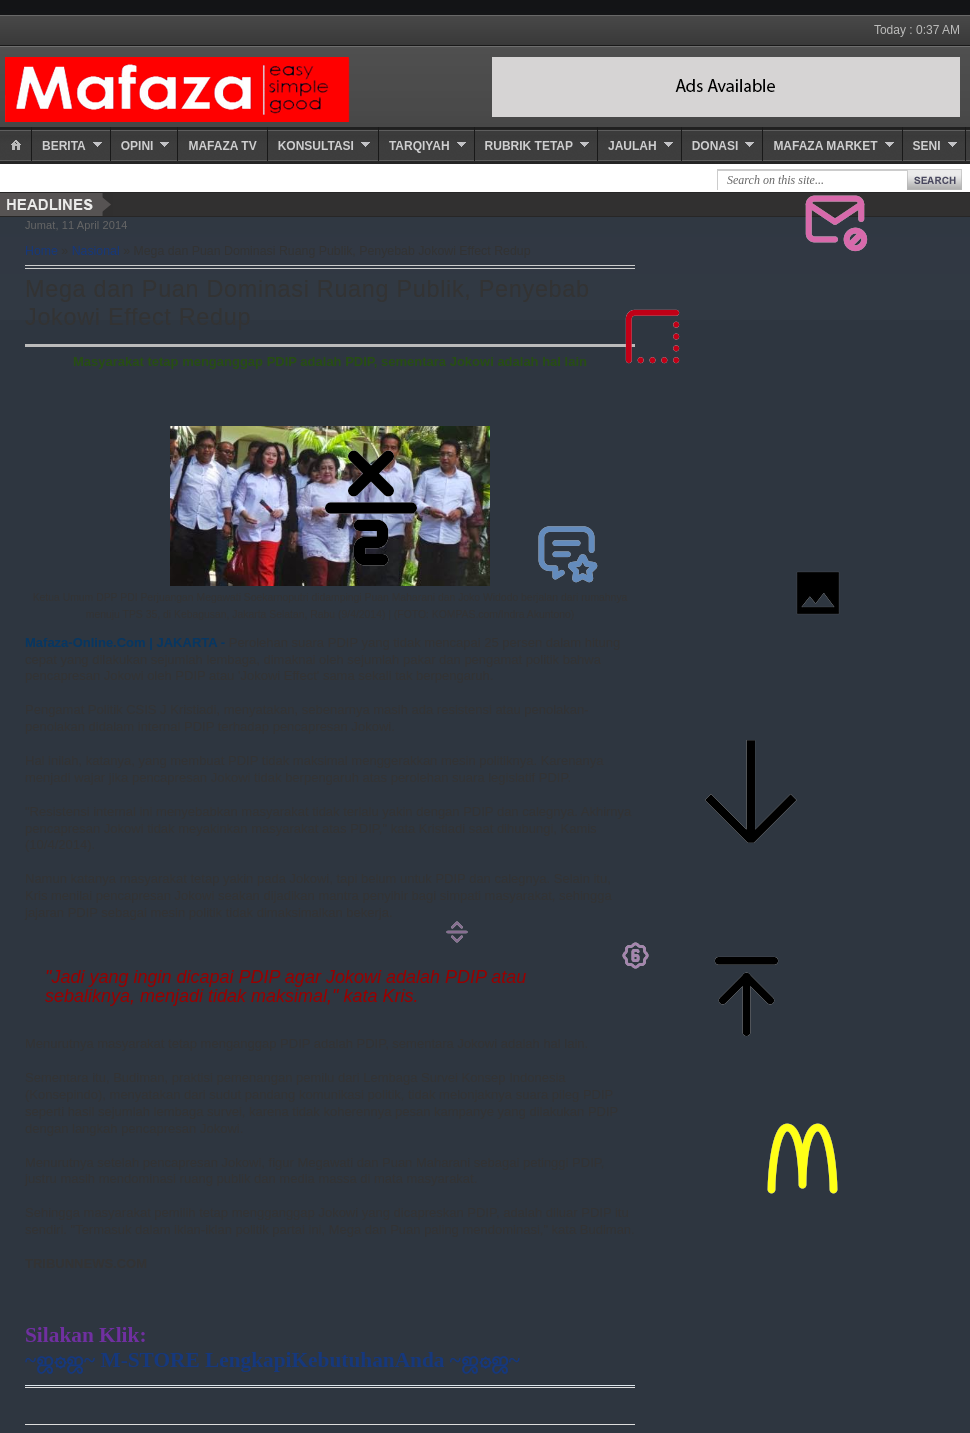 Image resolution: width=970 pixels, height=1433 pixels. I want to click on perform division calculation, so click(371, 508).